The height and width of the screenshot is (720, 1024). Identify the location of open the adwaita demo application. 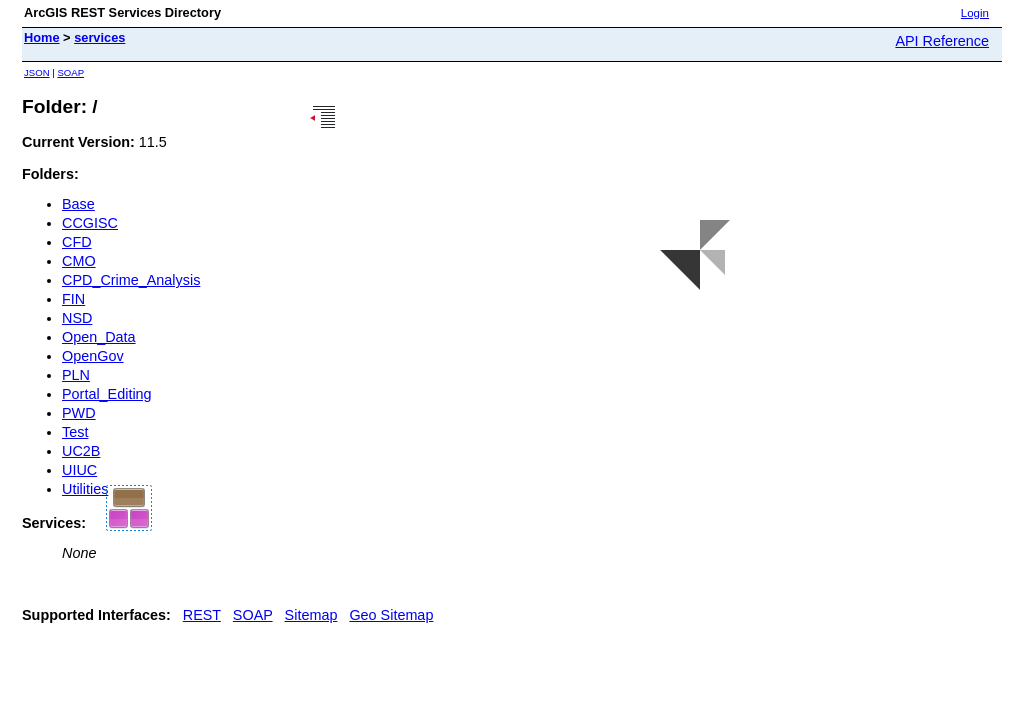
(695, 255).